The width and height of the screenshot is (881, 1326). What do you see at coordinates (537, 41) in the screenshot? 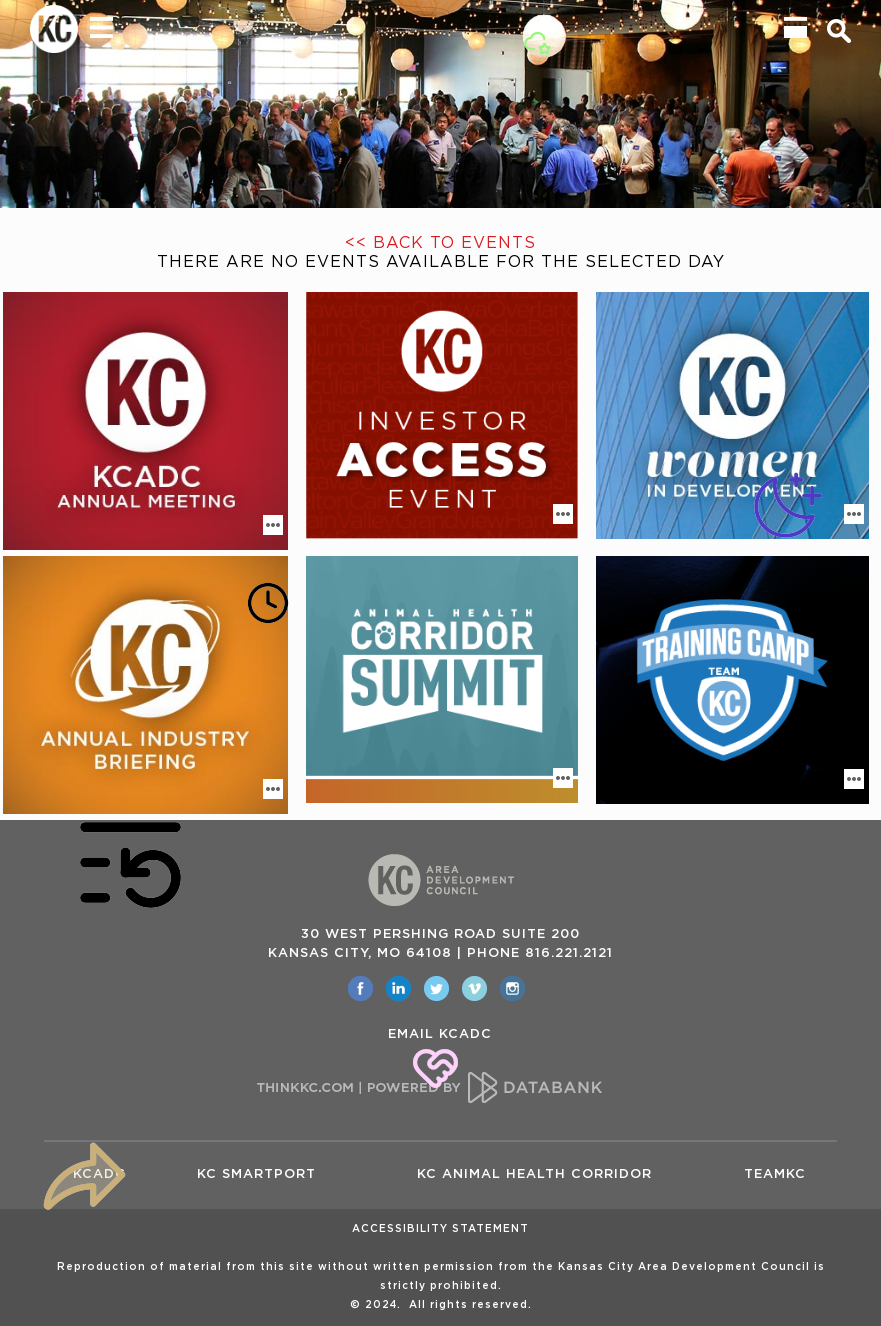
I see `mark cloud content as favorite` at bounding box center [537, 41].